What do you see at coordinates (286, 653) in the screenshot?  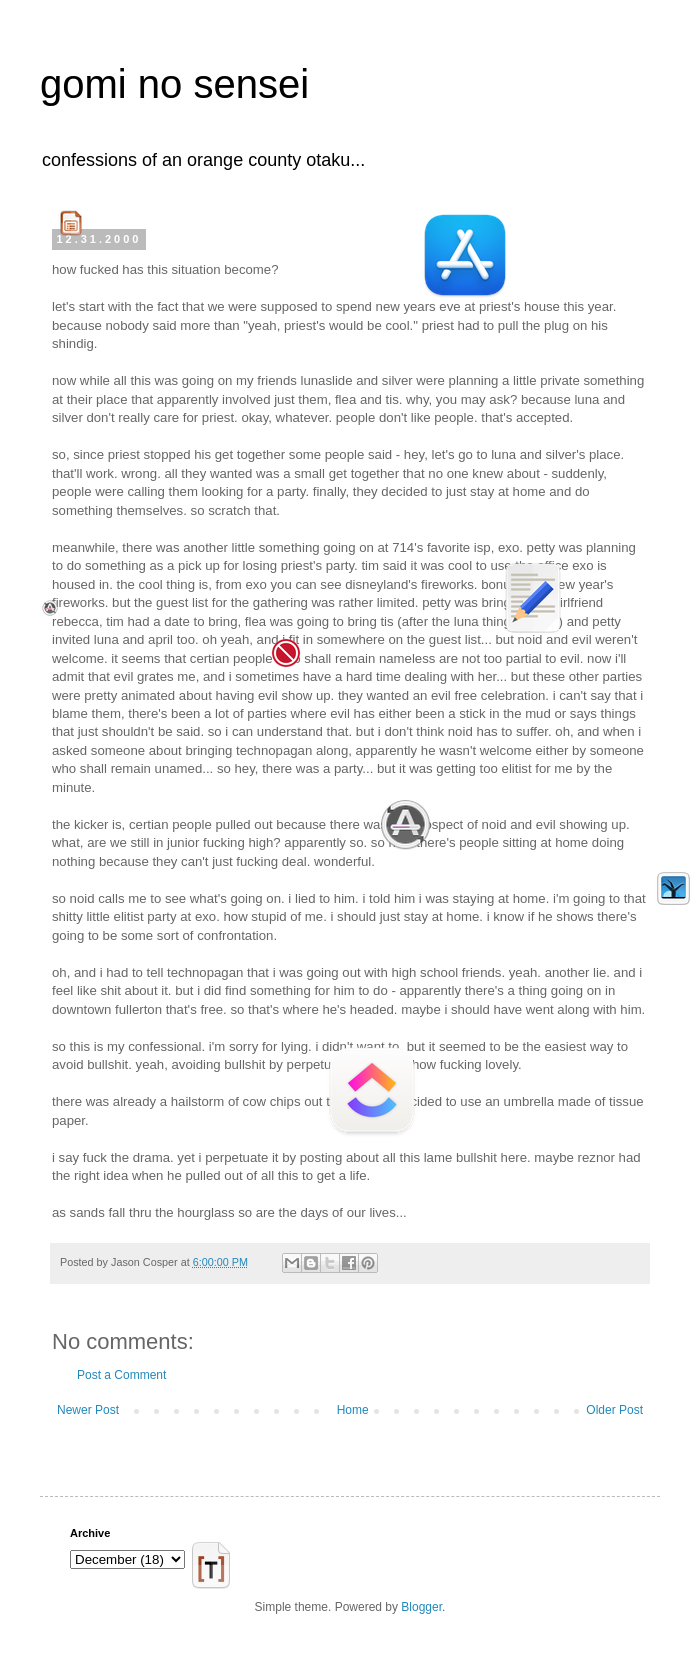 I see `delete or remove selected item` at bounding box center [286, 653].